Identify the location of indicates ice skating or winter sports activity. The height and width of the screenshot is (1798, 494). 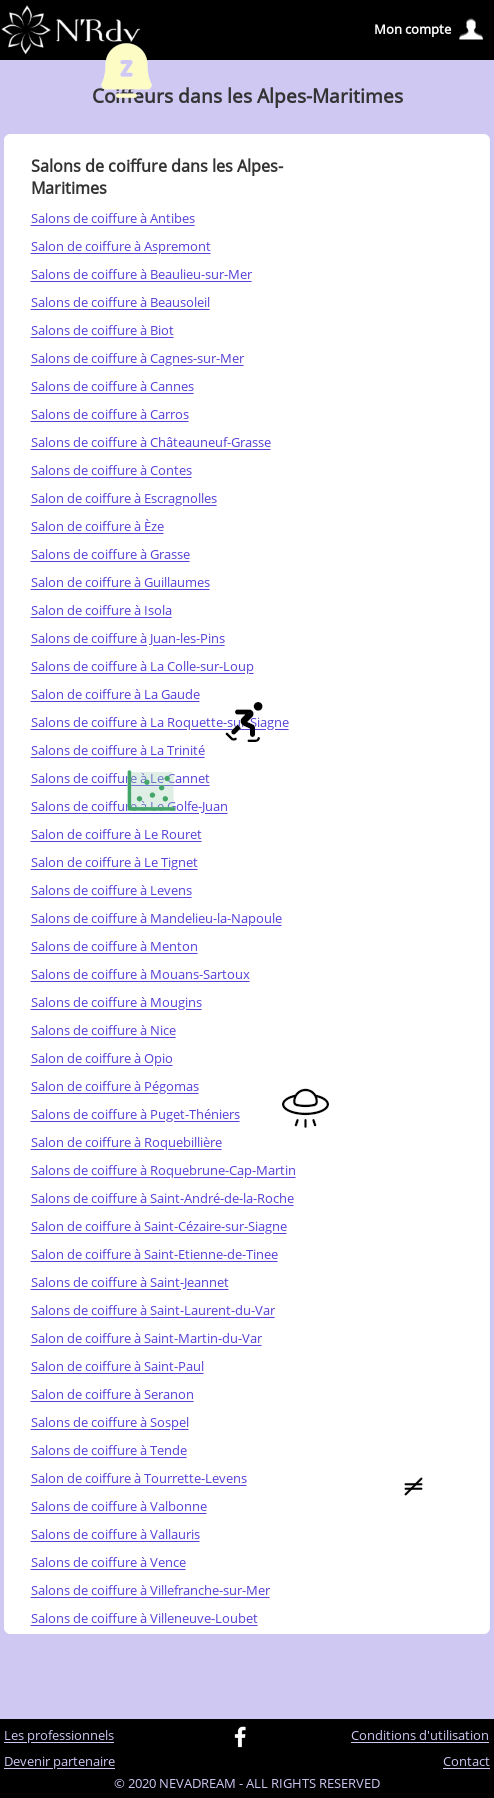
(245, 722).